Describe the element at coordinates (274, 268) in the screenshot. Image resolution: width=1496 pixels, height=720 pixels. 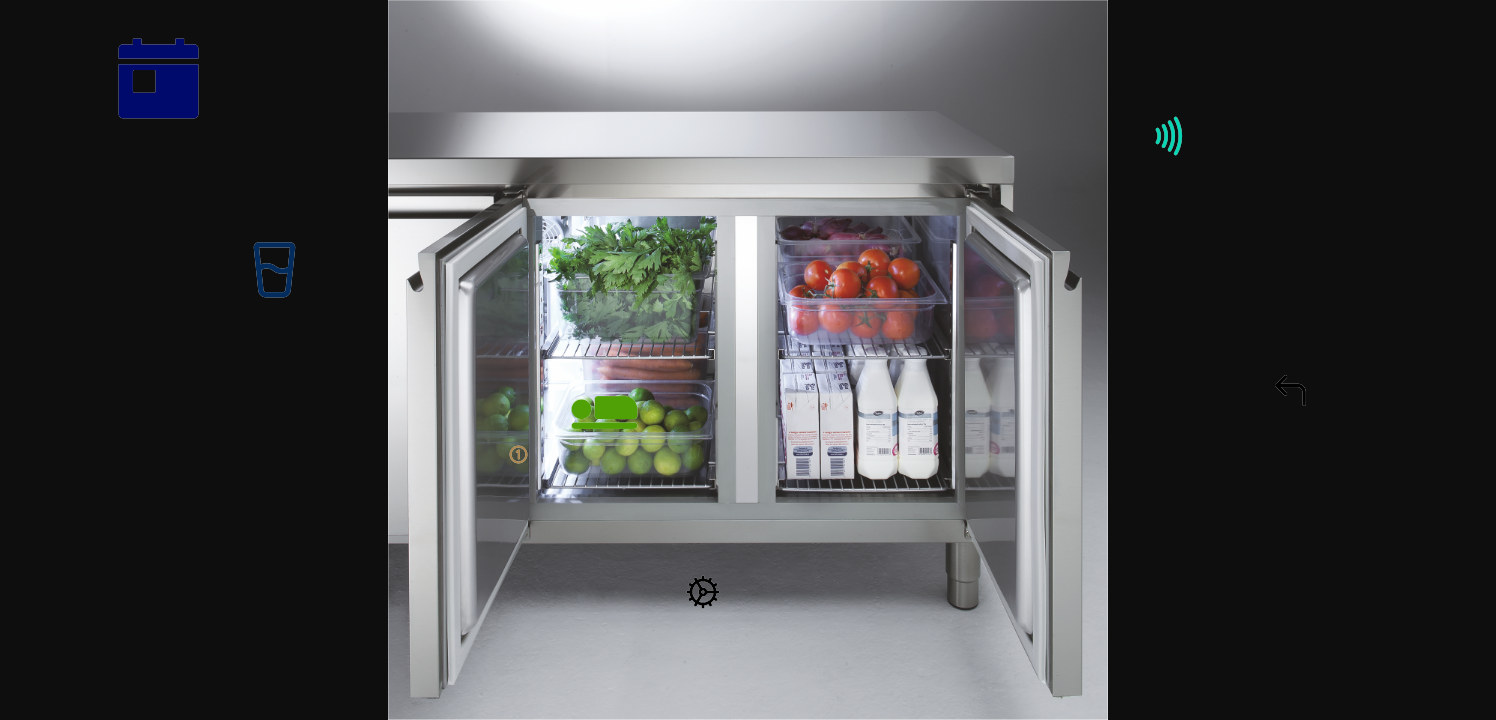
I see `track your daily water intake` at that location.